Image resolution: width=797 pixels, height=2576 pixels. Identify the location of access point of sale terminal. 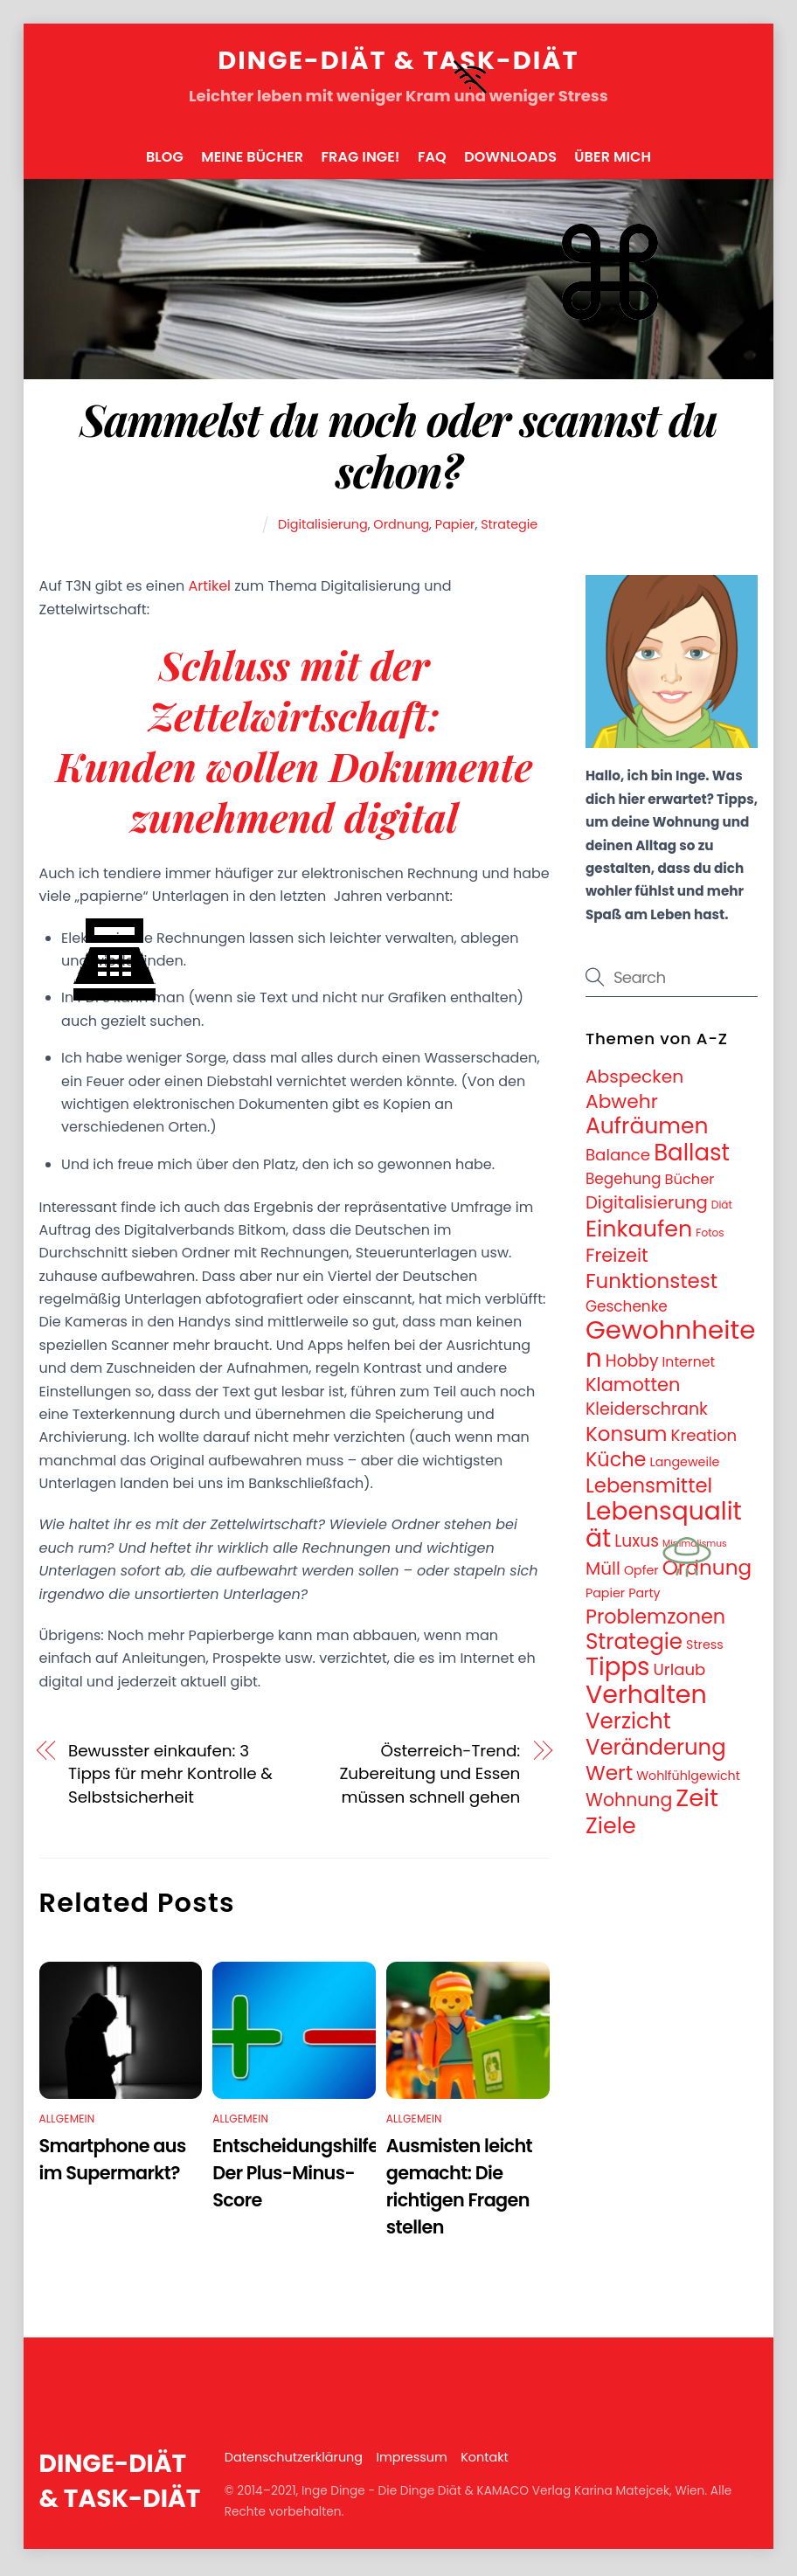
(114, 959).